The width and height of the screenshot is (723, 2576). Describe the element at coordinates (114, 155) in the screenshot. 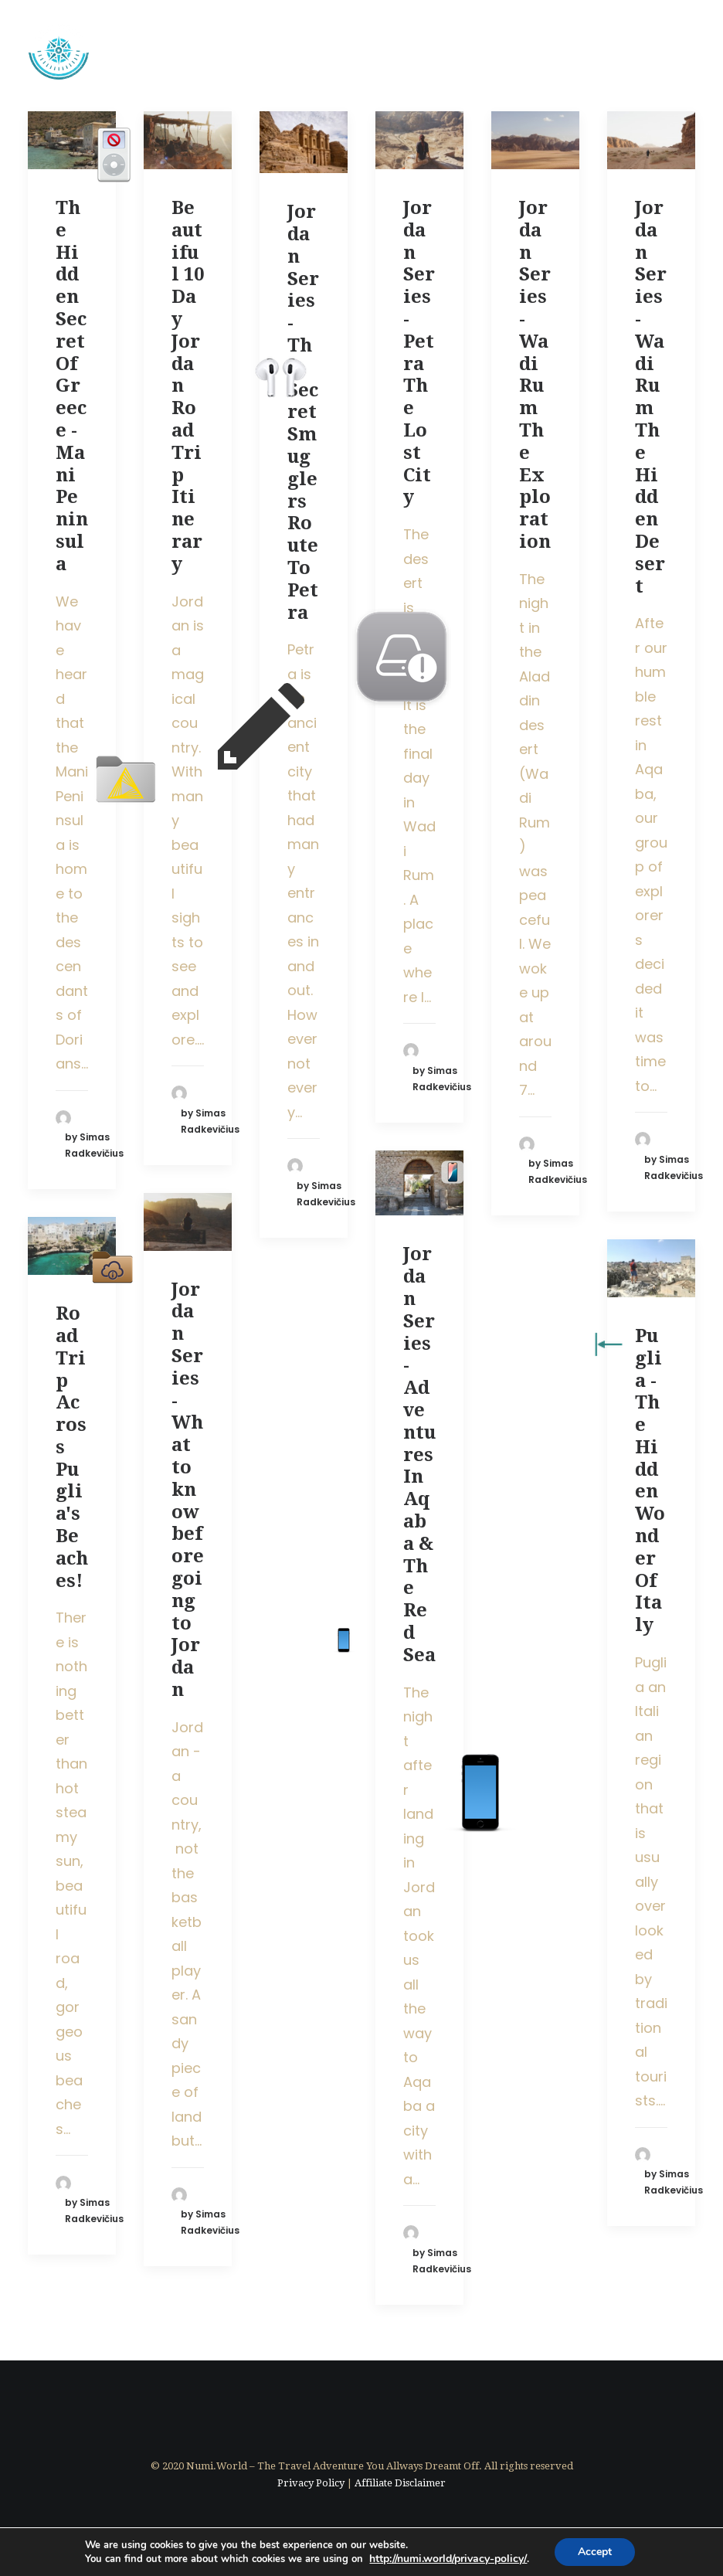

I see `iPod device not connected or unavailable` at that location.